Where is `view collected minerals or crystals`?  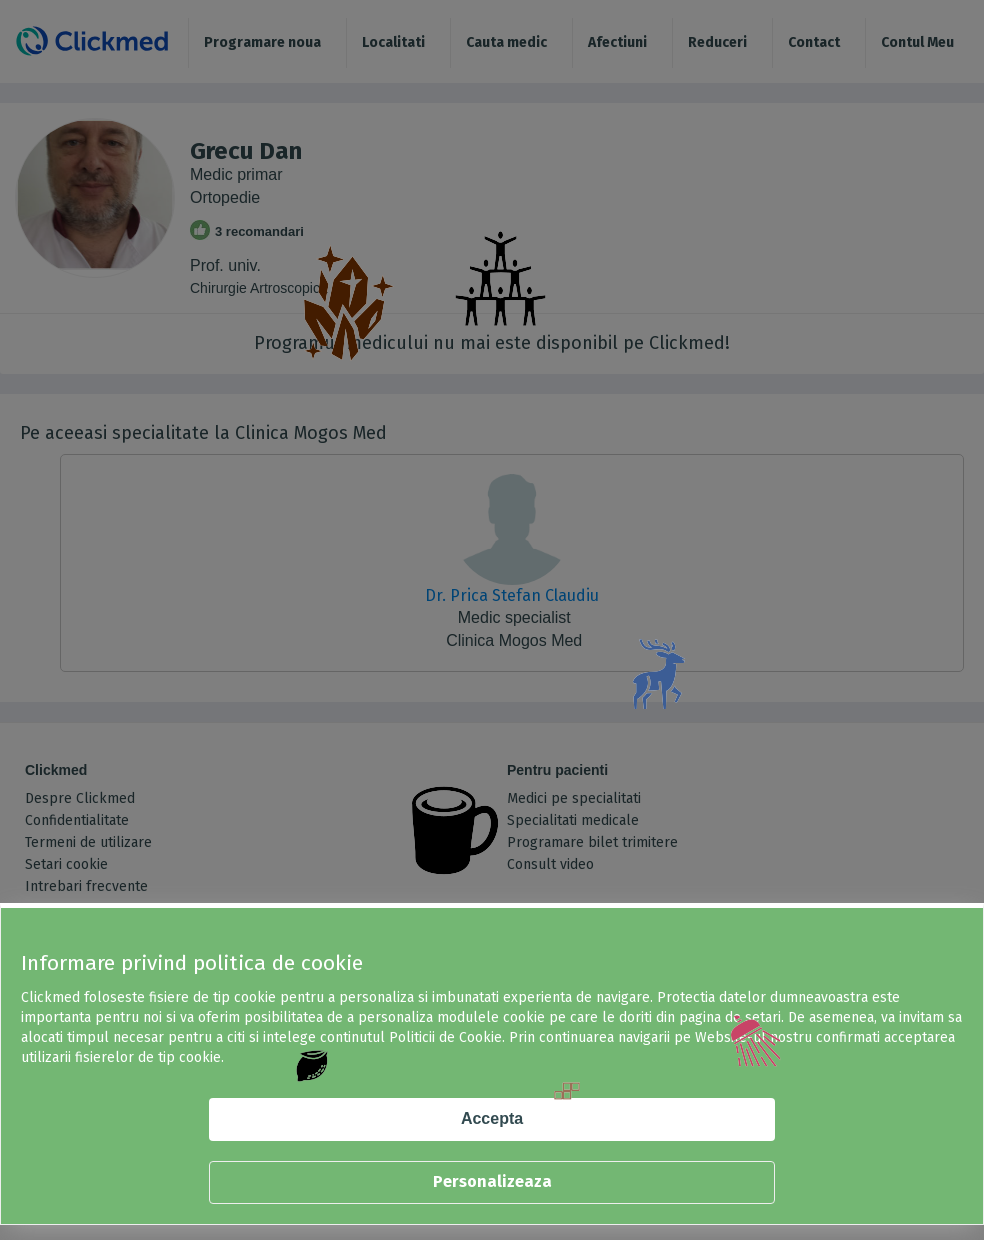 view collected minerals or crystals is located at coordinates (349, 303).